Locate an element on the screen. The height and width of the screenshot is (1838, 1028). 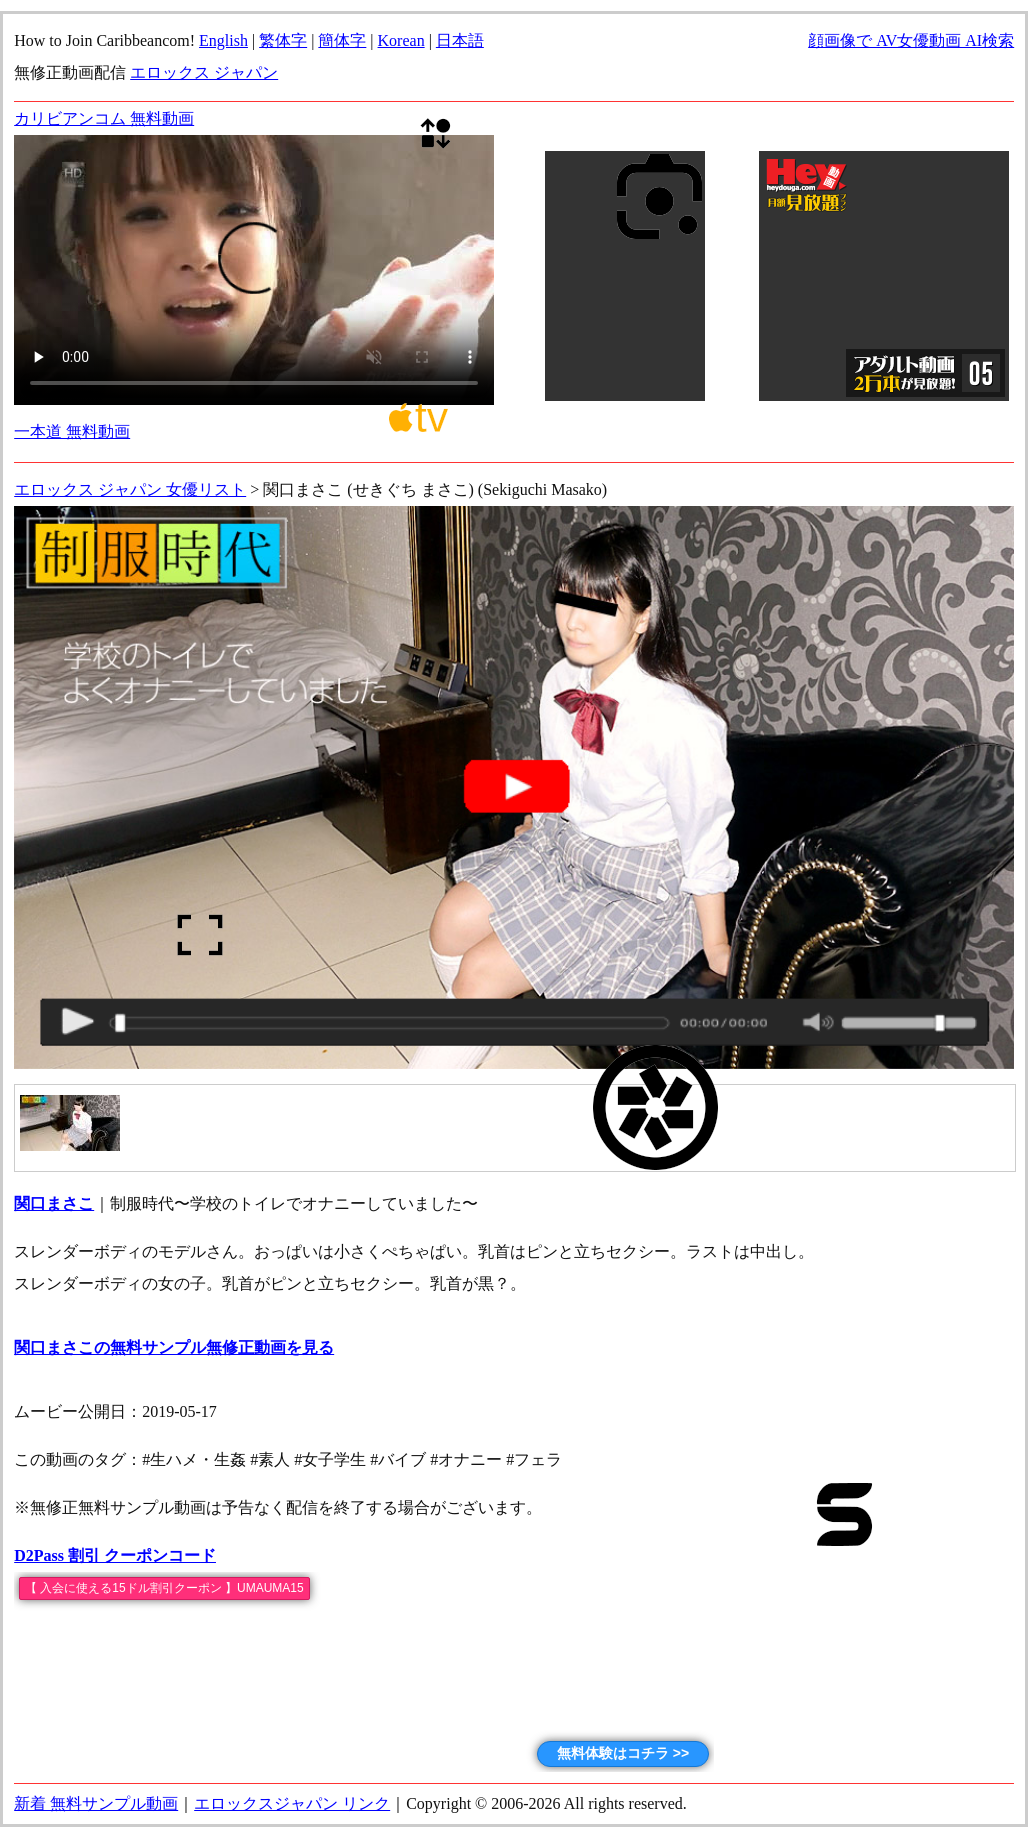
Scrutinizer CI logo is located at coordinates (844, 1514).